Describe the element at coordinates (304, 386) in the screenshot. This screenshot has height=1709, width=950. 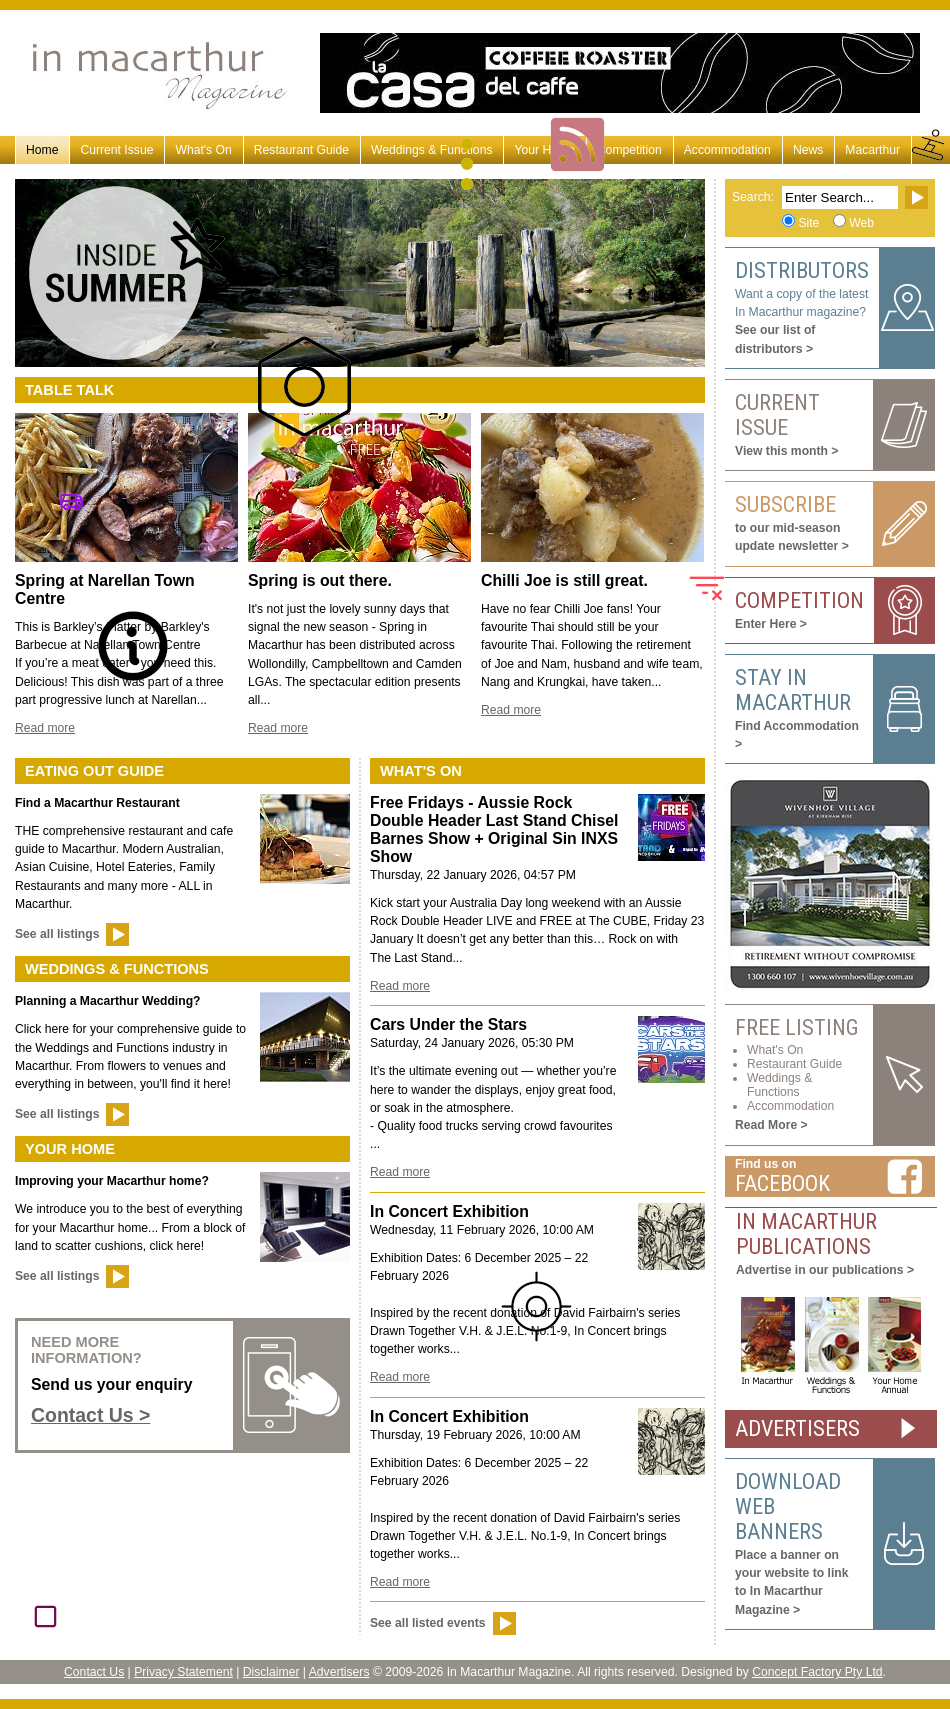
I see `access settings or configuration options` at that location.